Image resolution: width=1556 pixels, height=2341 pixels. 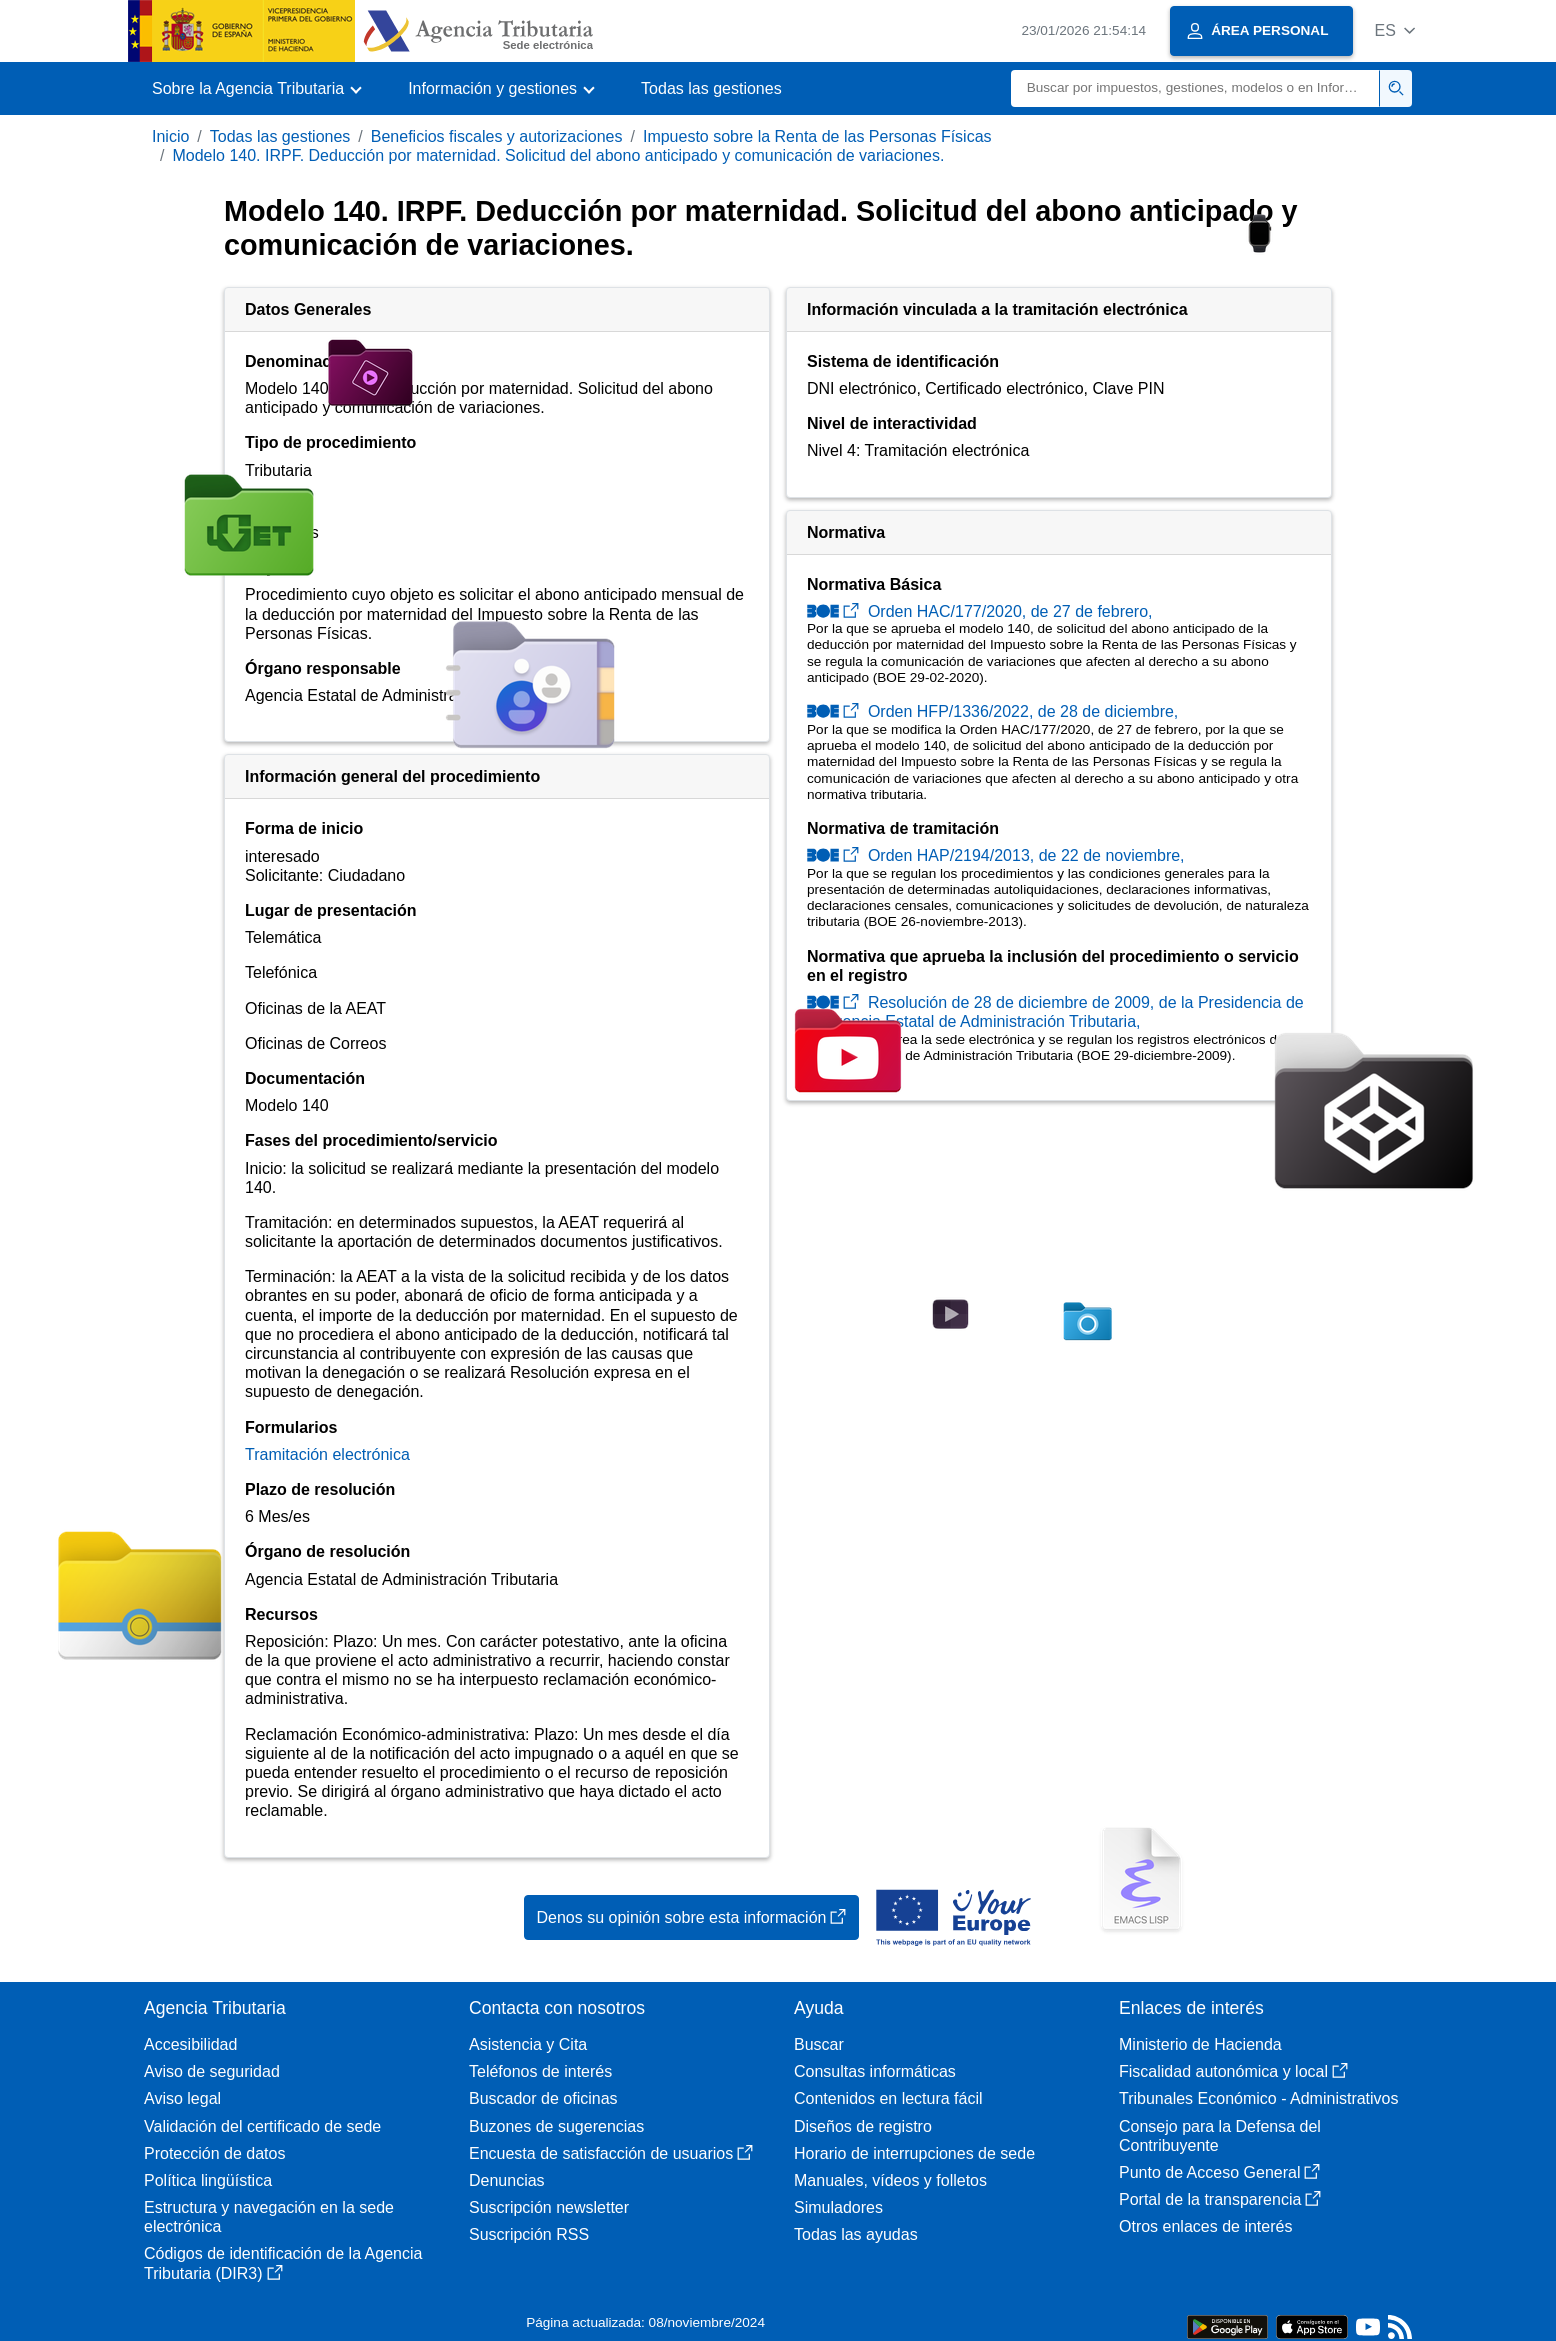 I want to click on apple watch series 7 device icon, so click(x=1259, y=233).